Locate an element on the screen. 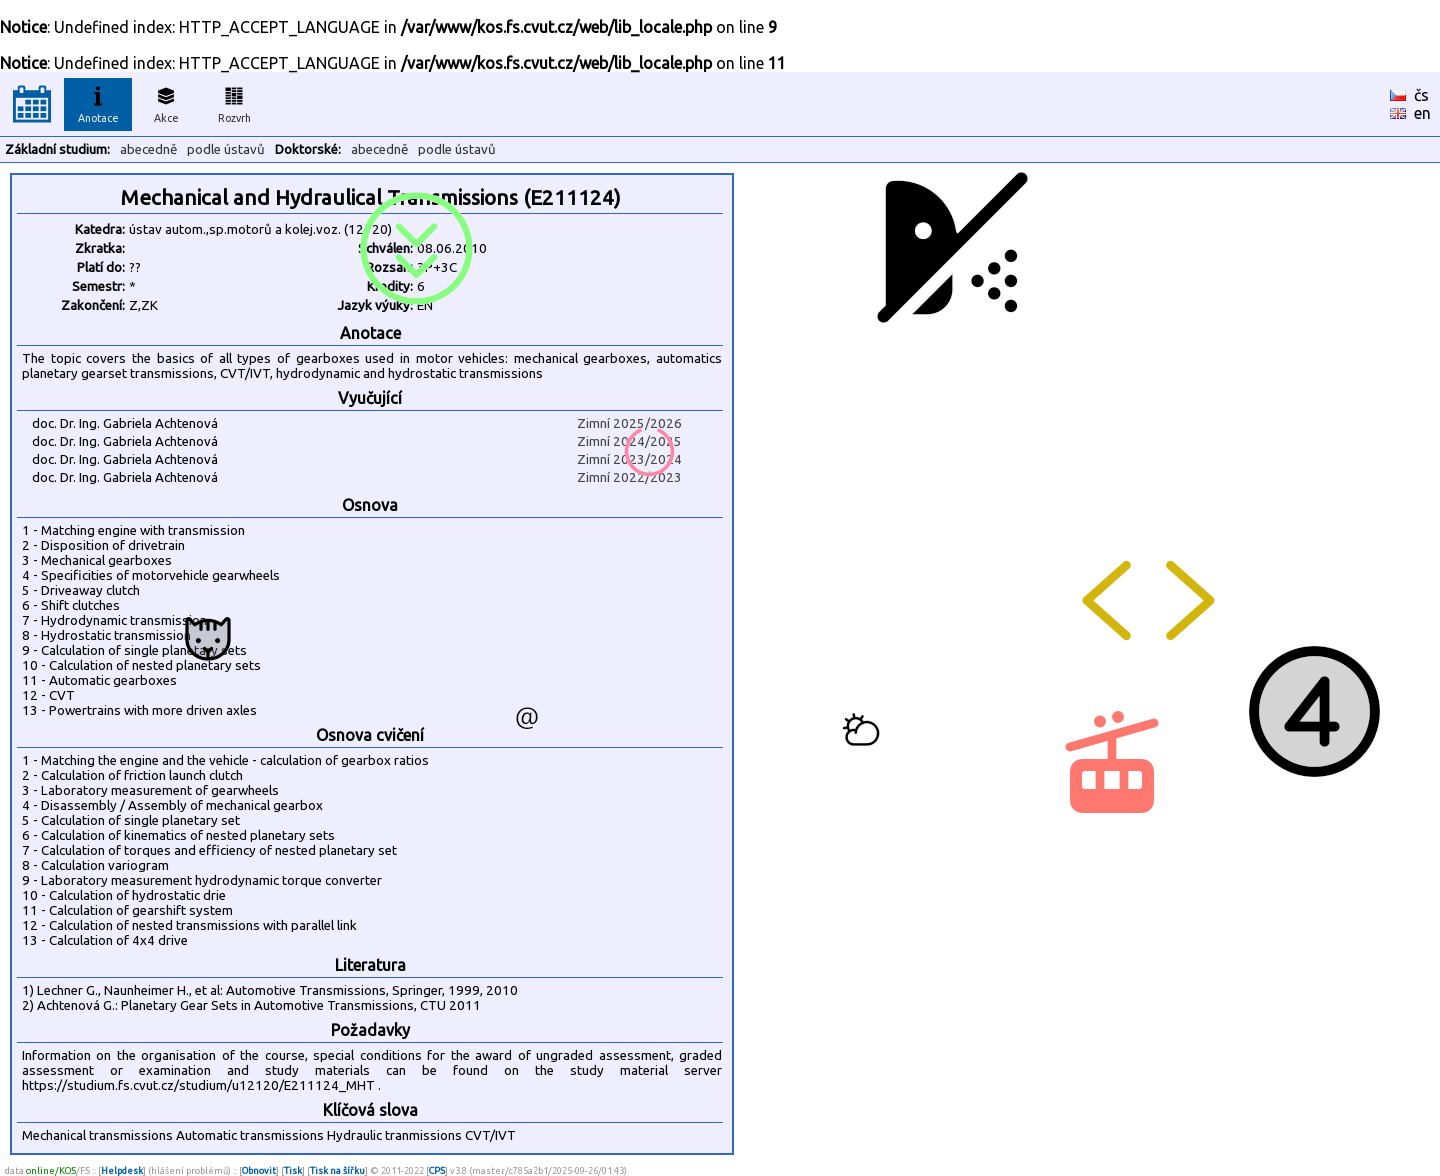 Image resolution: width=1440 pixels, height=1176 pixels. indicates step four in a multi-step process is located at coordinates (1314, 711).